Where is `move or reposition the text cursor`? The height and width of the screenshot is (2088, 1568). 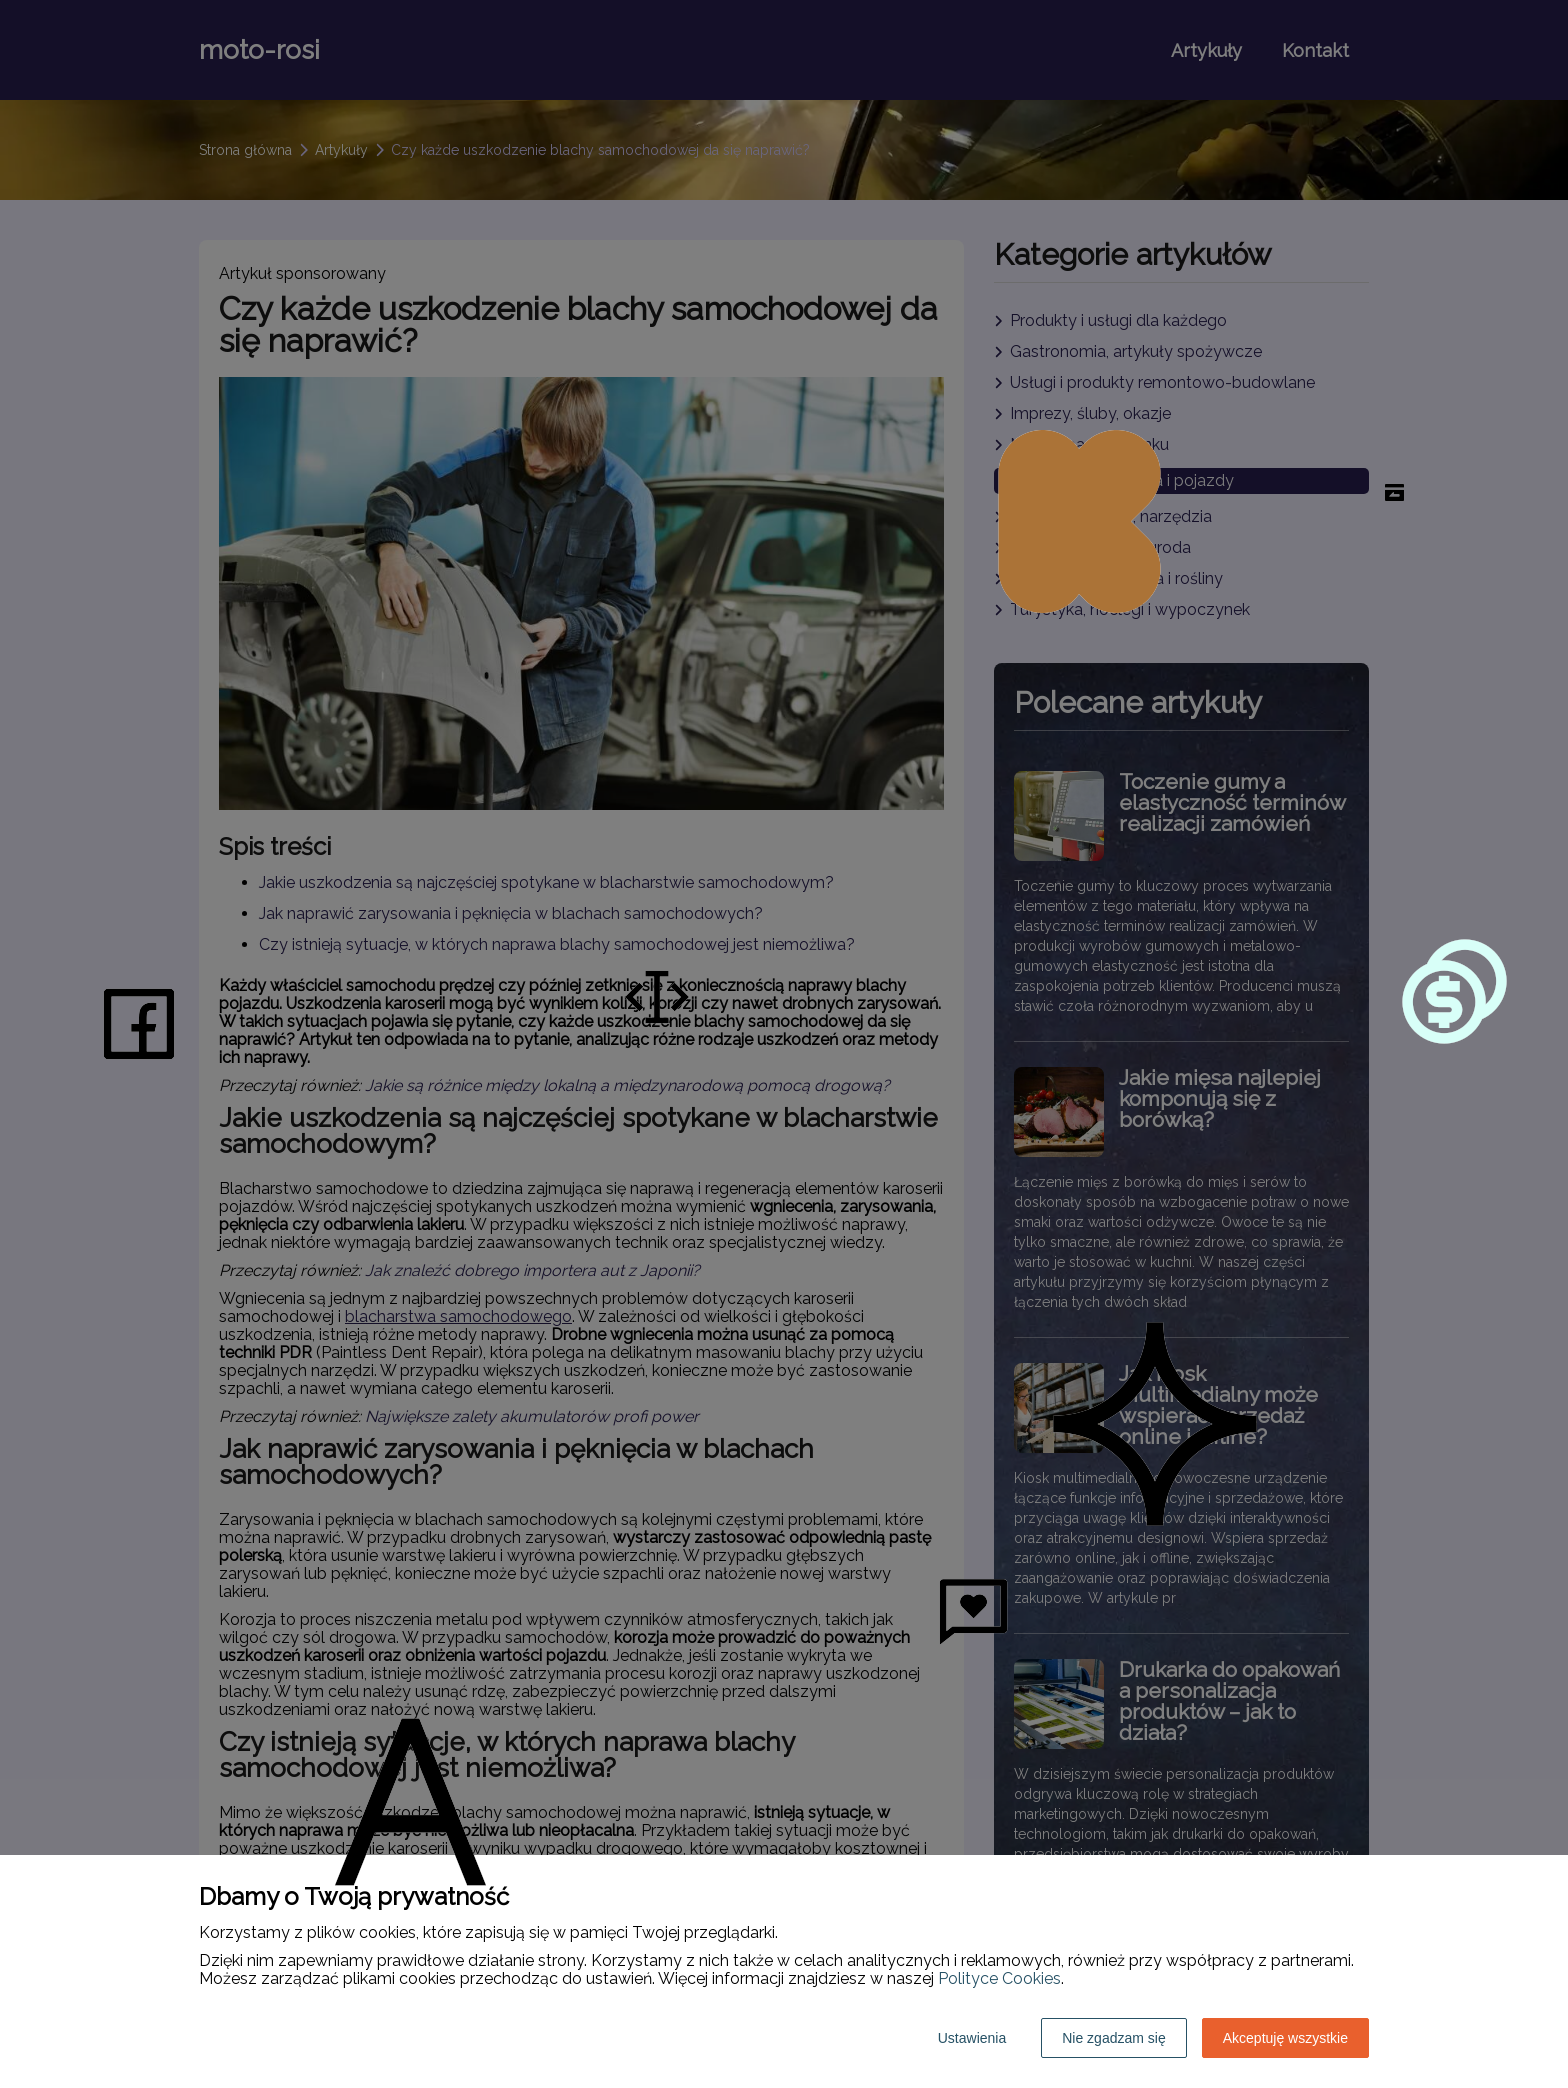 move or reposition the text cursor is located at coordinates (657, 997).